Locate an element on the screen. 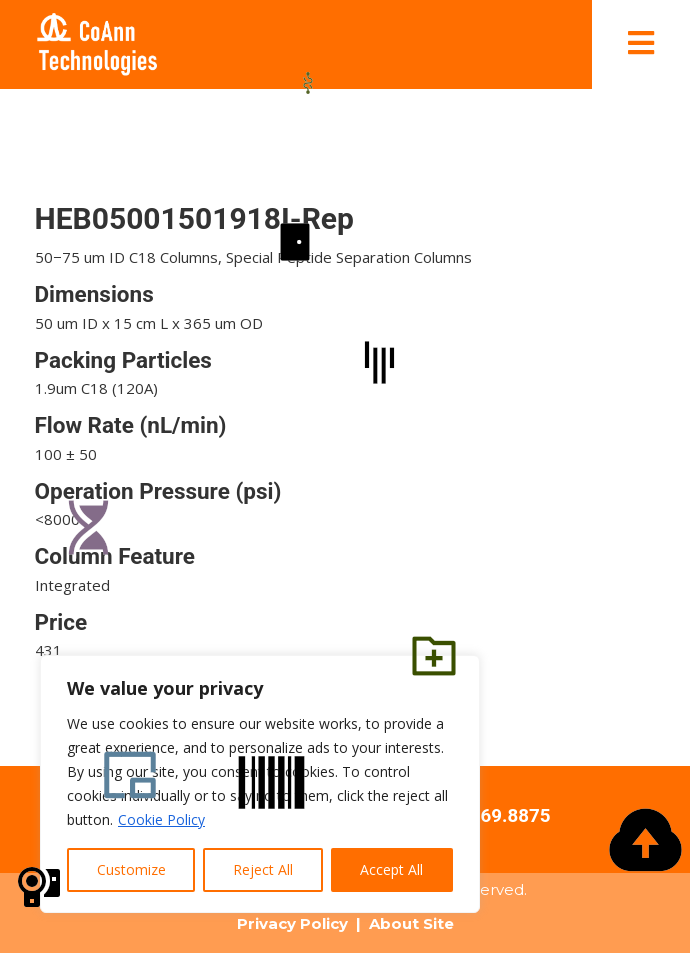  recoil state management library logo is located at coordinates (308, 83).